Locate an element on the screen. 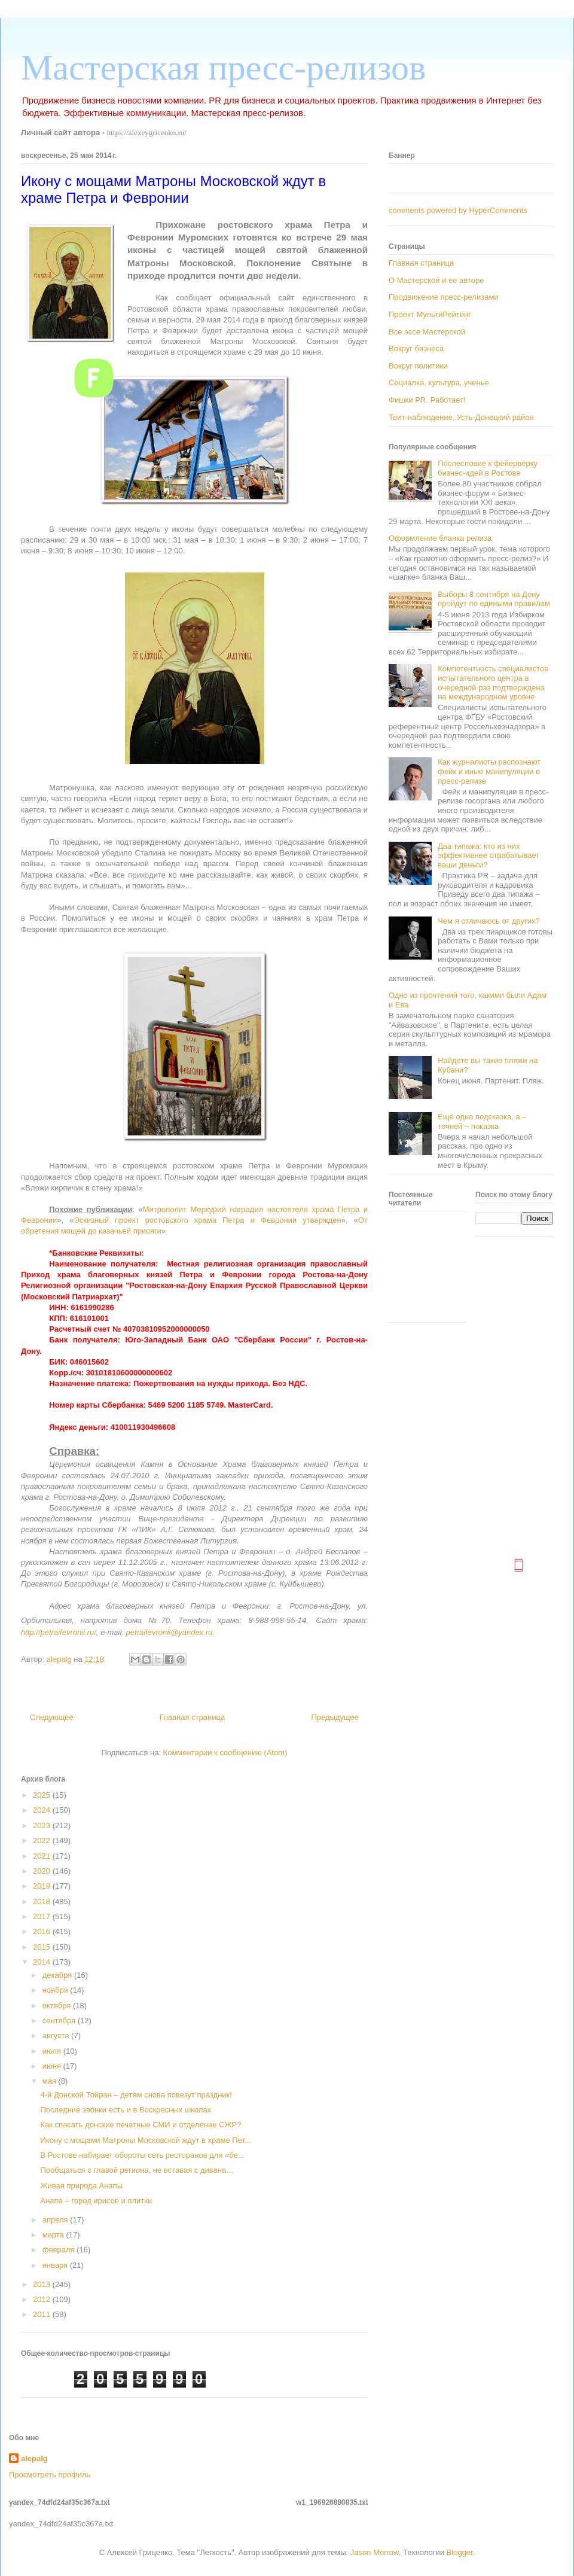 This screenshot has width=574, height=2576. facebook app or service integration is located at coordinates (94, 378).